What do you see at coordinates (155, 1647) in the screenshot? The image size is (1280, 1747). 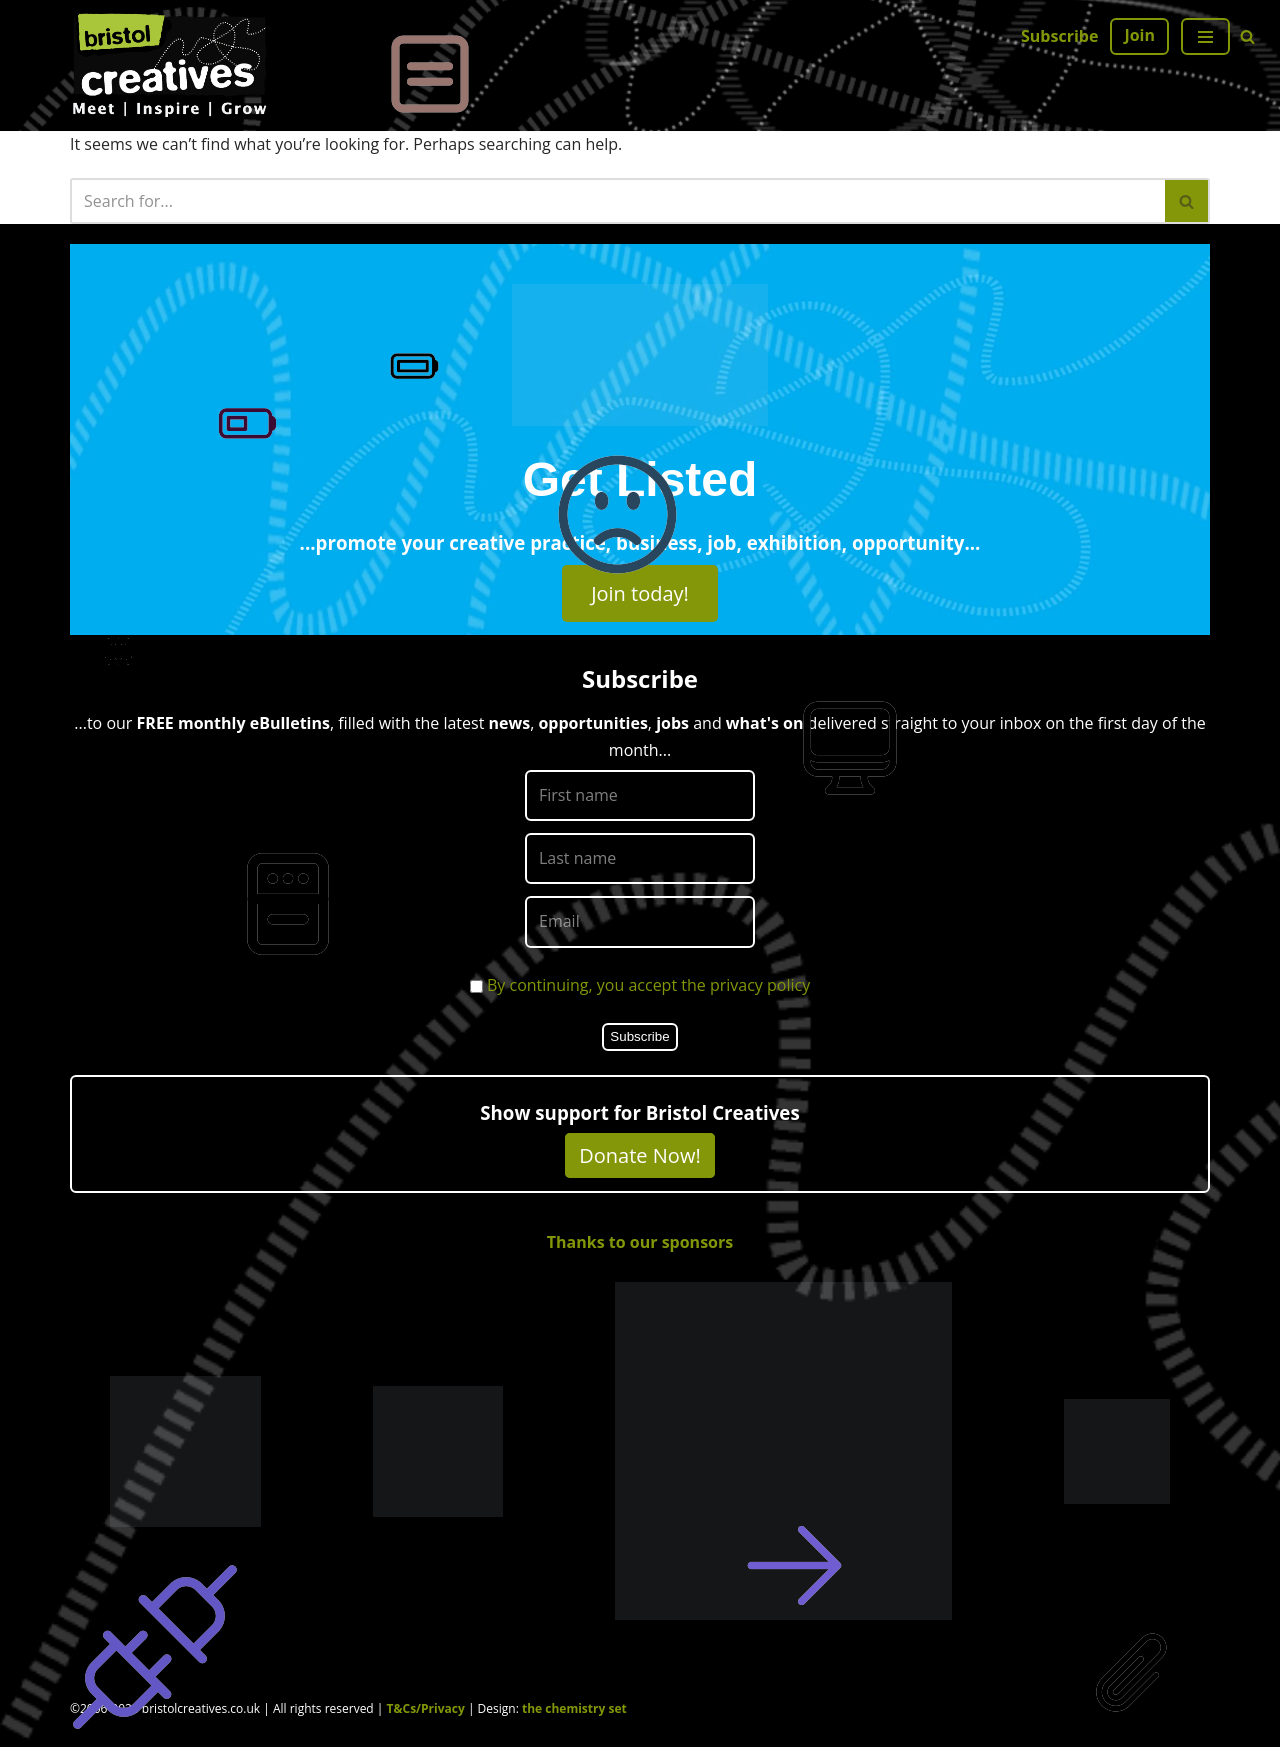 I see `connect or establish a connection` at bounding box center [155, 1647].